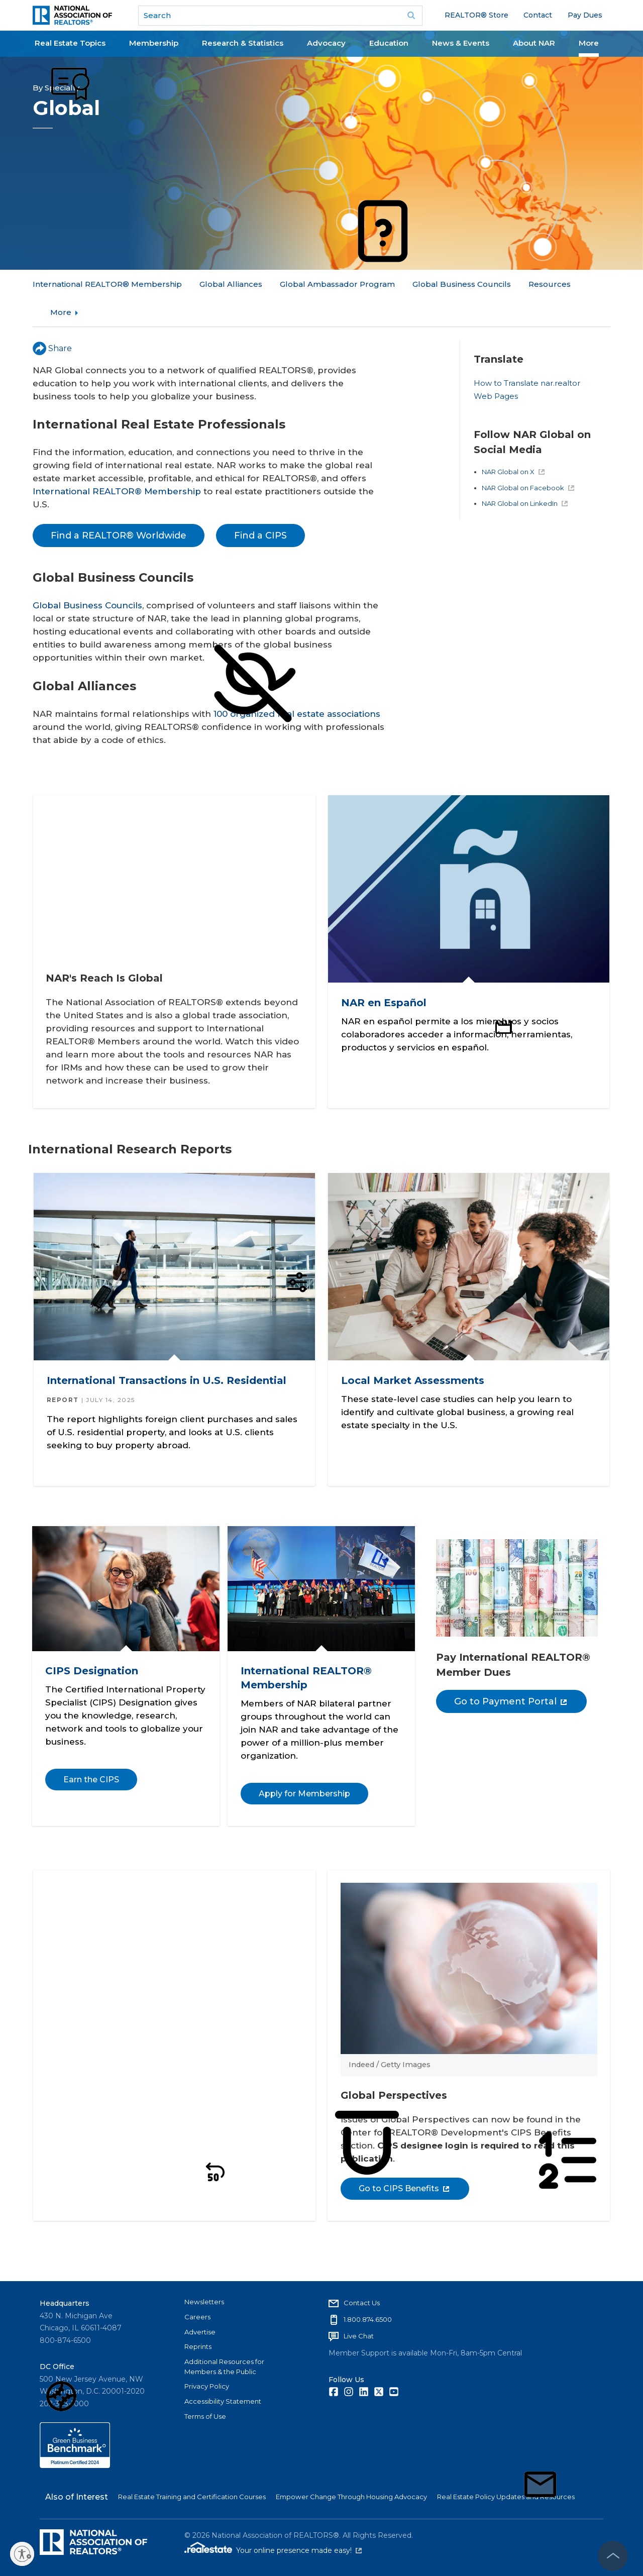 This screenshot has height=2576, width=643. Describe the element at coordinates (383, 231) in the screenshot. I see `unknown or unrecognized device detected` at that location.